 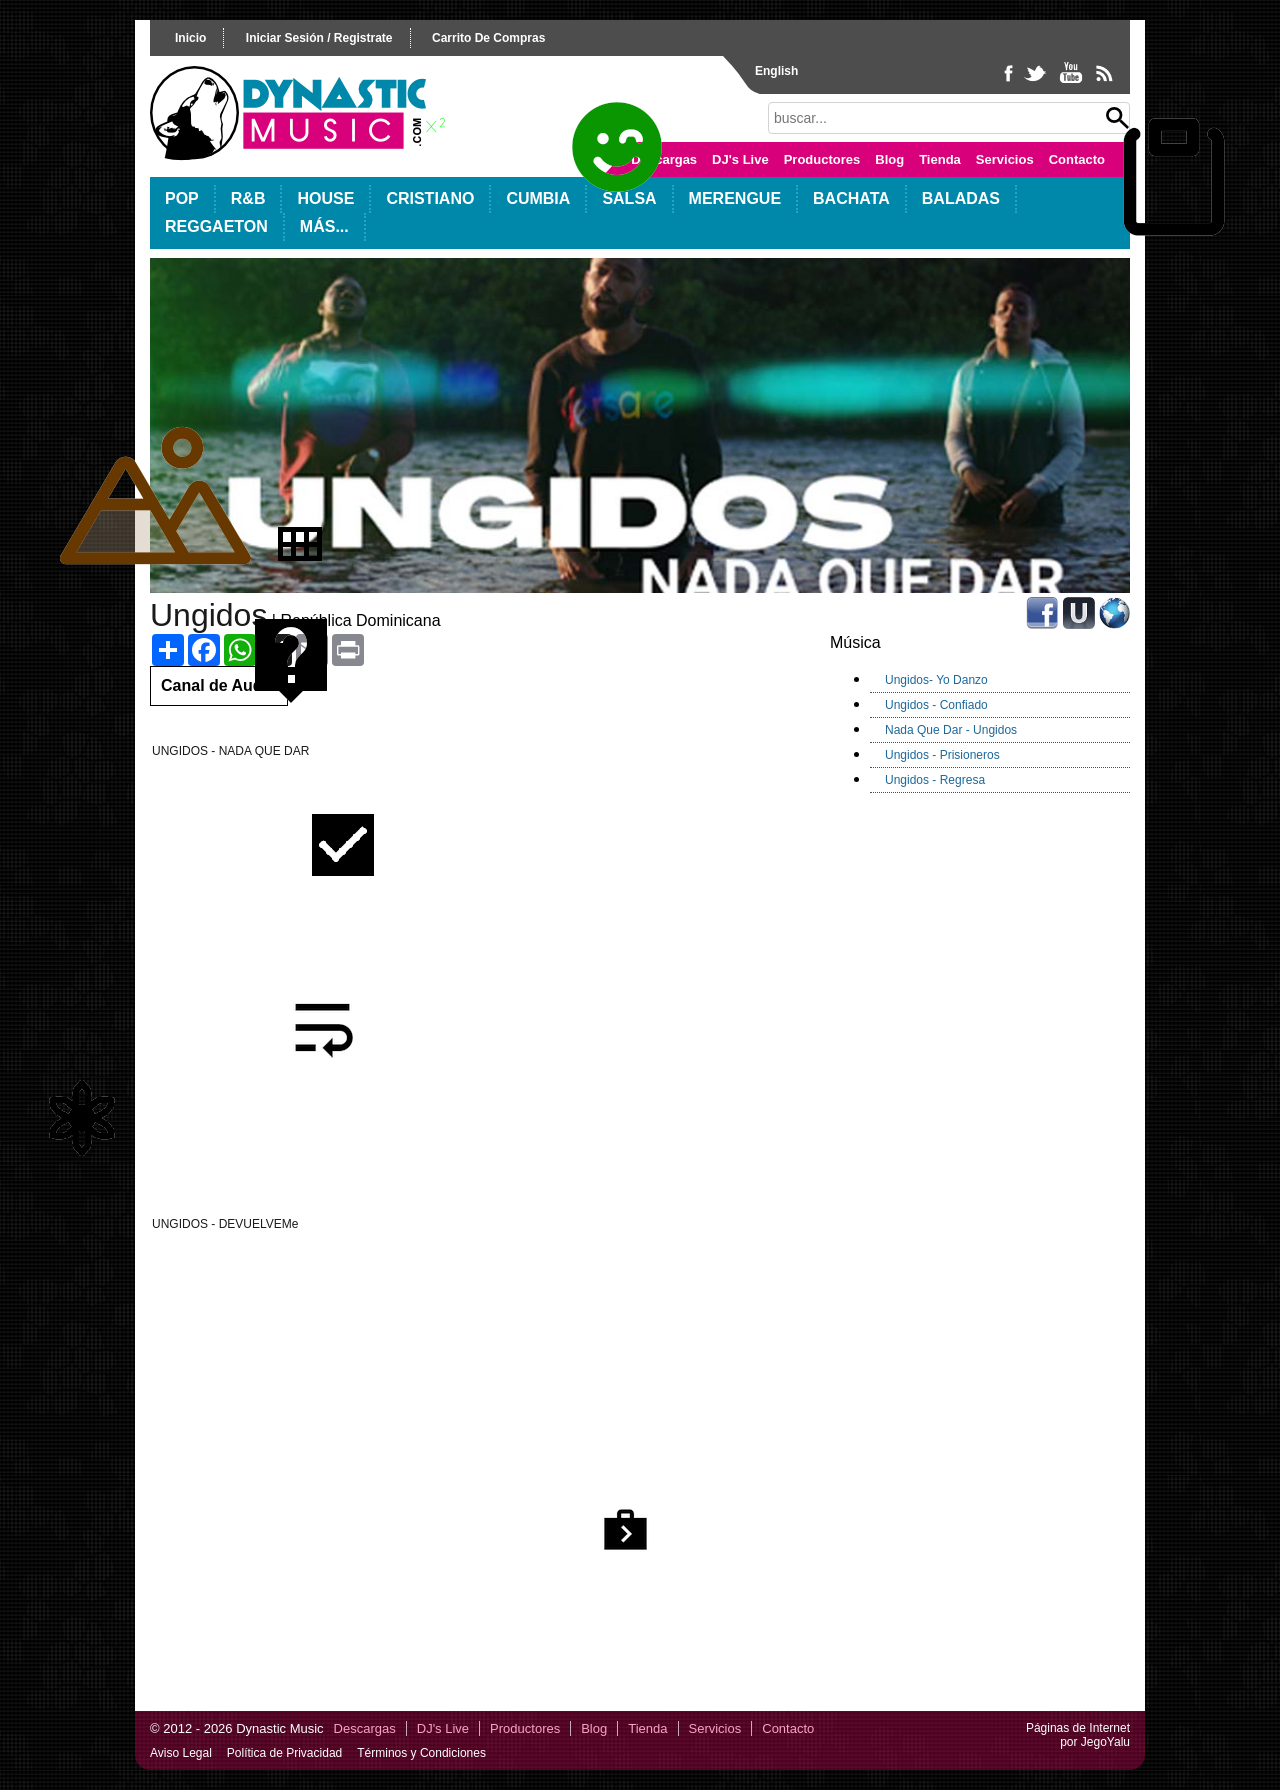 I want to click on apply a vintage or retro photo filter, so click(x=82, y=1118).